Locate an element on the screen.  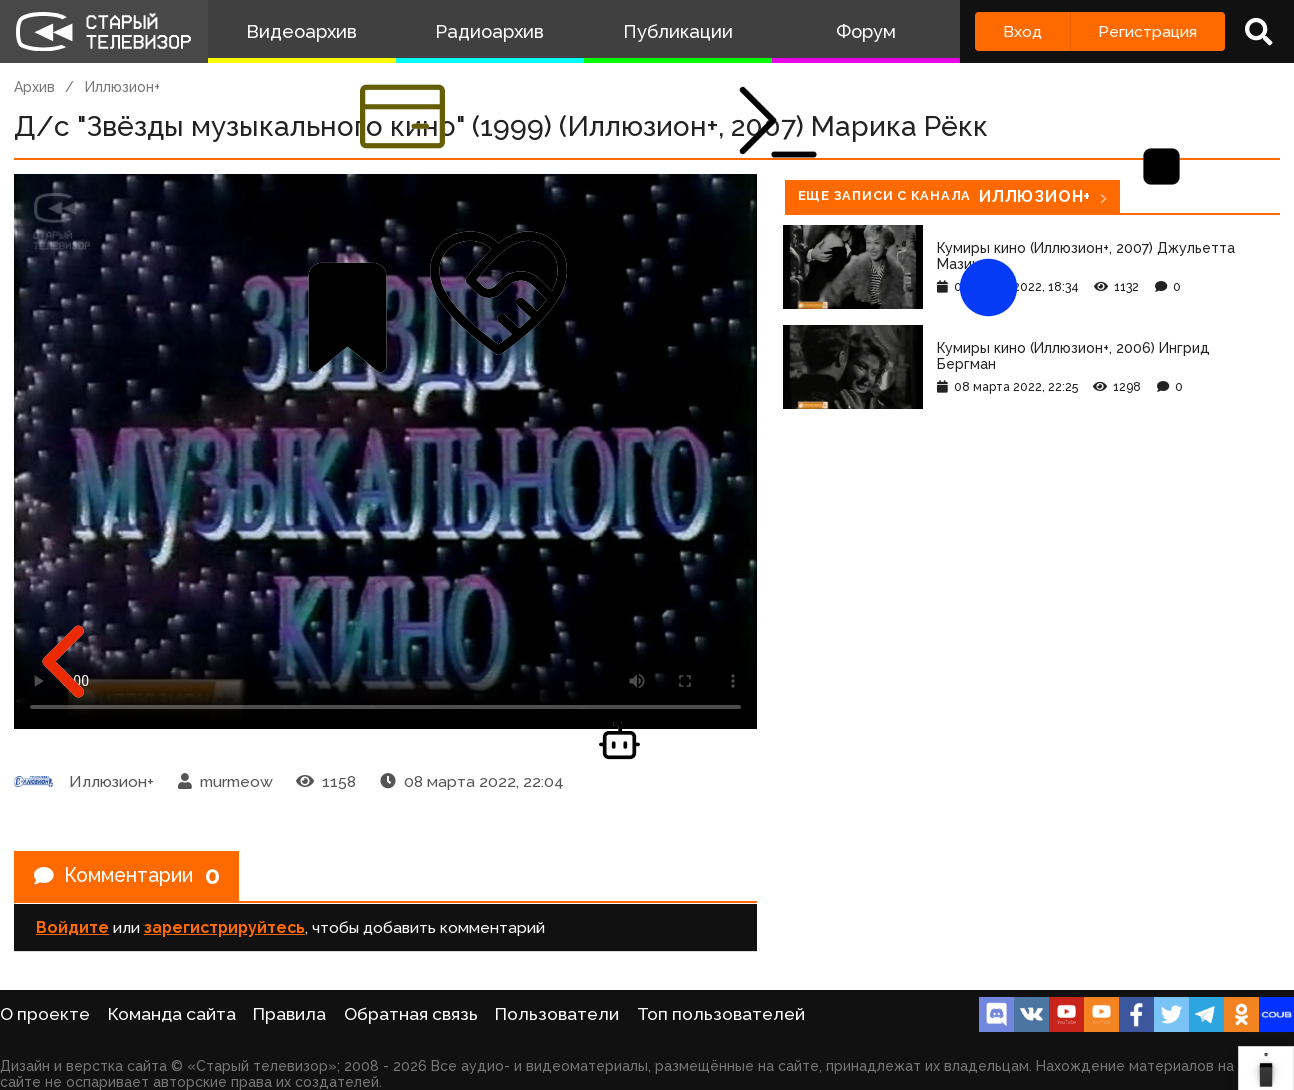
view community code of conduct is located at coordinates (498, 290).